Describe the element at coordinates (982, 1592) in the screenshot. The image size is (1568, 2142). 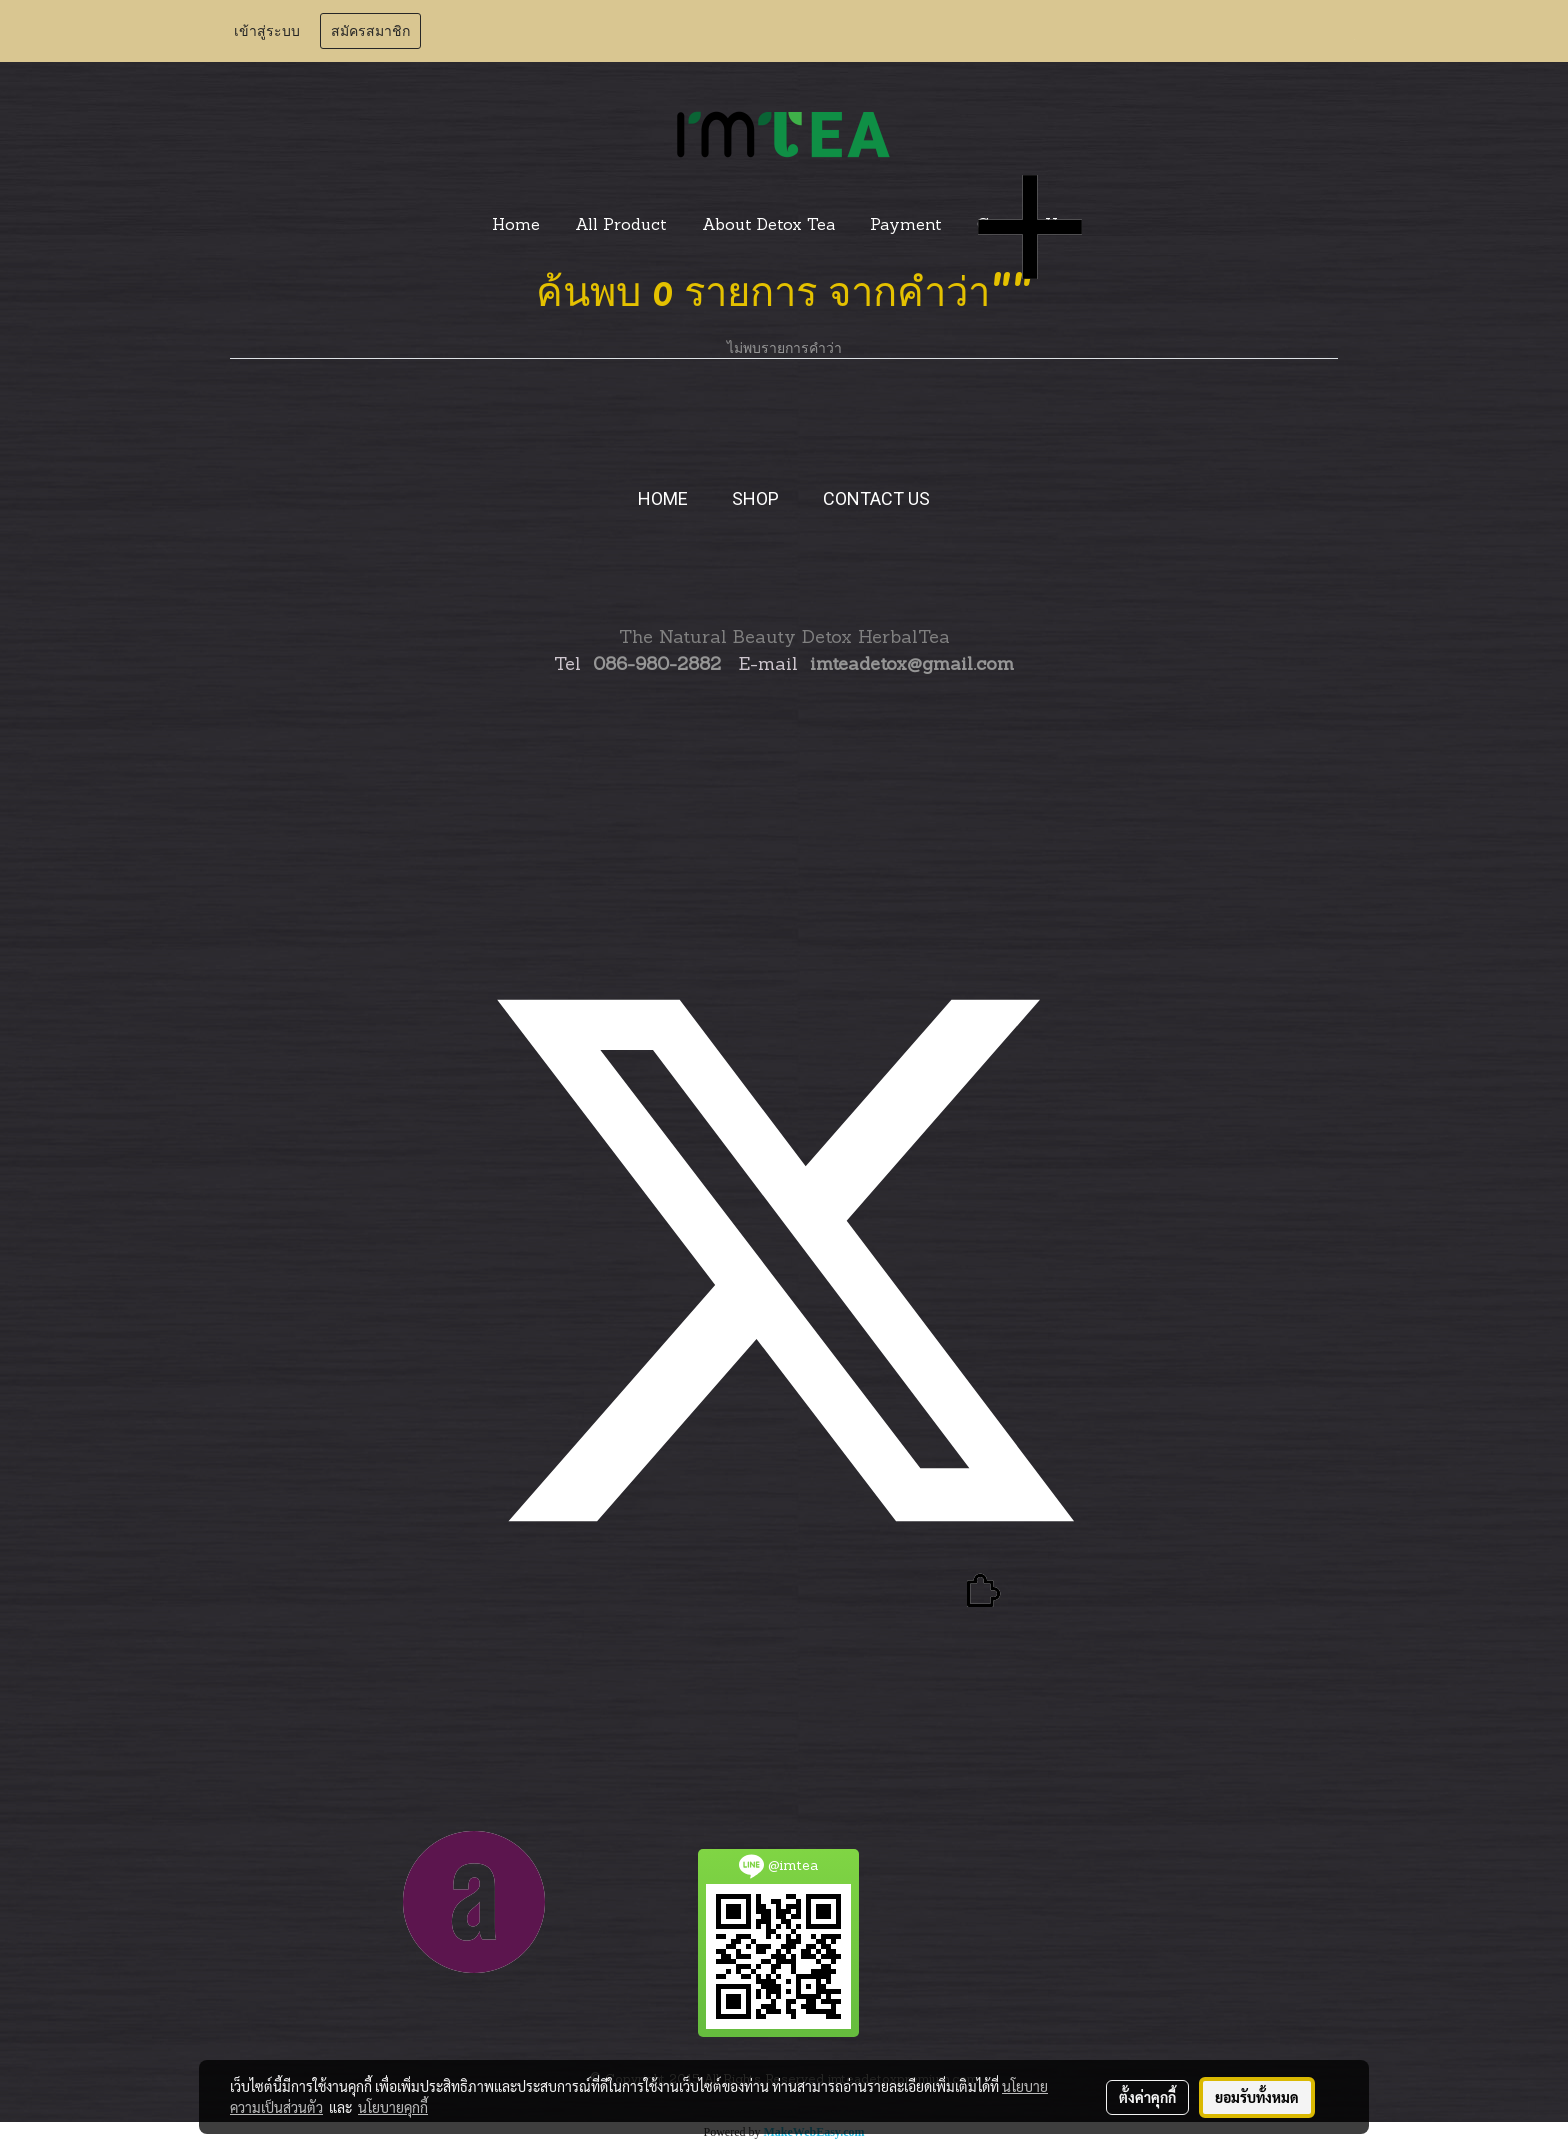
I see `access plugins or extensions` at that location.